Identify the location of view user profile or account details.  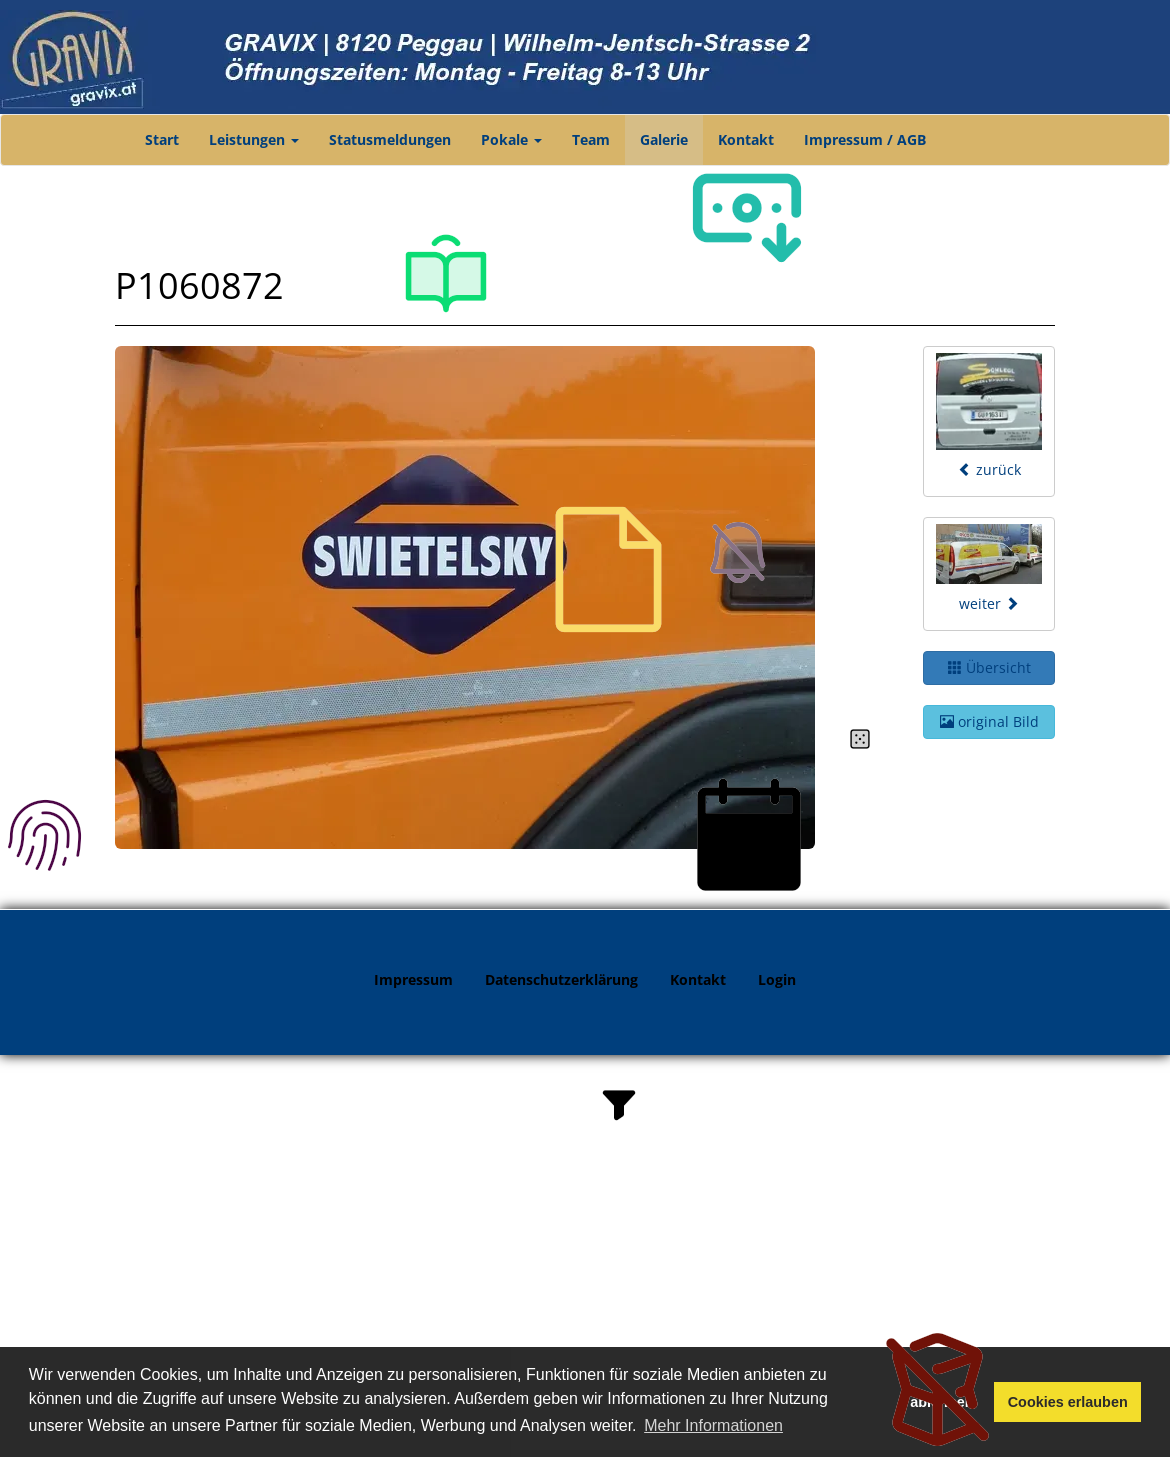
(446, 272).